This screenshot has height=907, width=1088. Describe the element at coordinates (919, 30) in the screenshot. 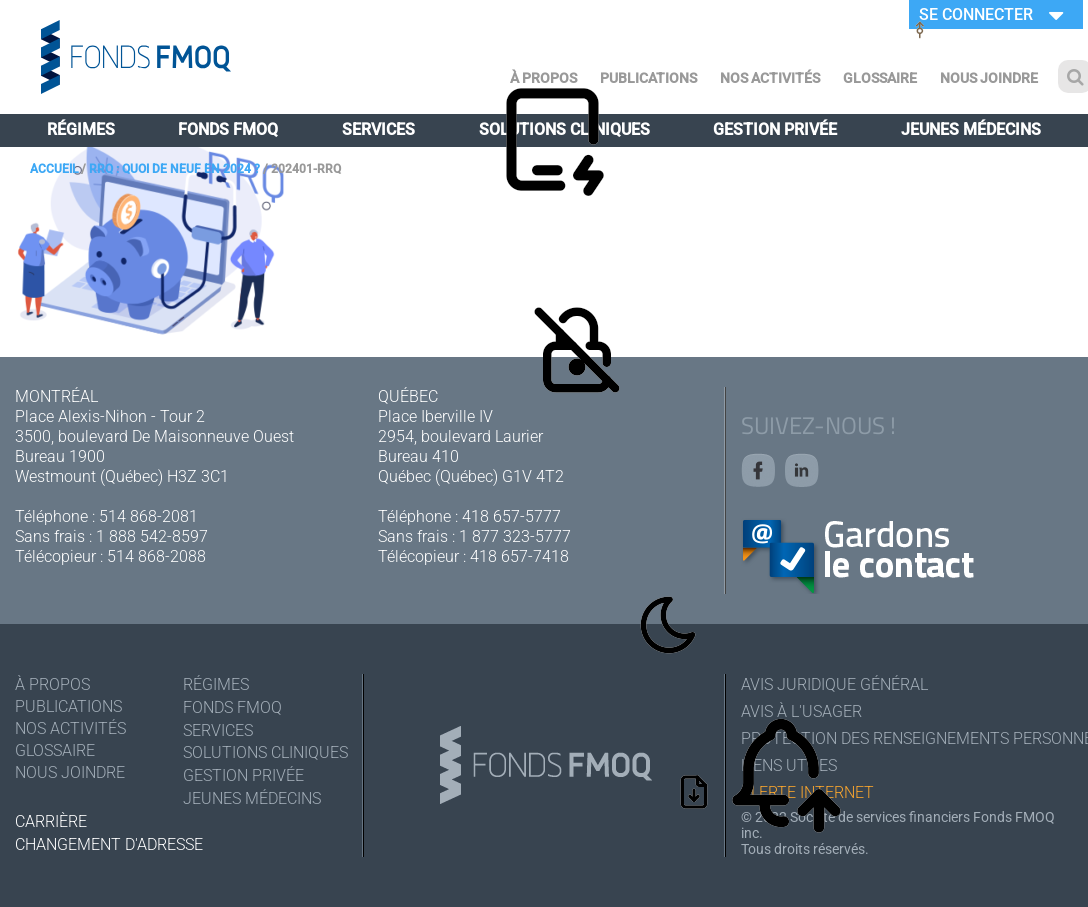

I see `continue straight through the roundabout` at that location.